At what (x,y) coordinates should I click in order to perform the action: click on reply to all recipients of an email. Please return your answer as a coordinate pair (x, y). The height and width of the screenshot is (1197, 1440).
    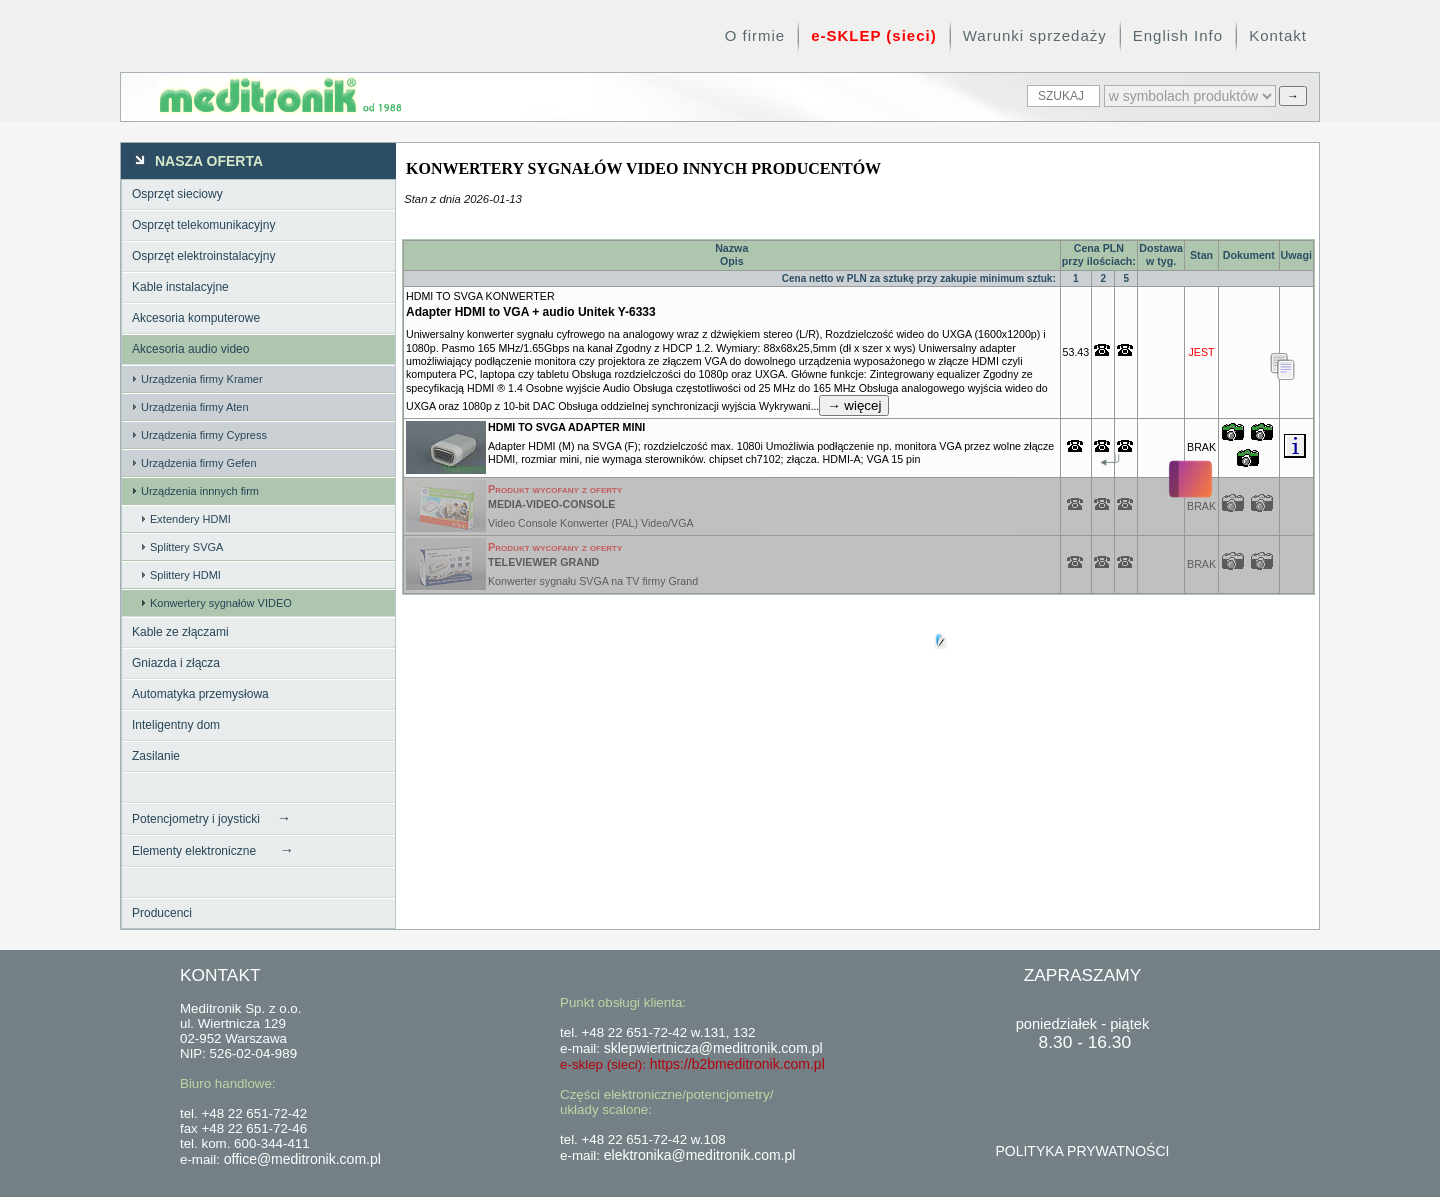
    Looking at the image, I should click on (1109, 458).